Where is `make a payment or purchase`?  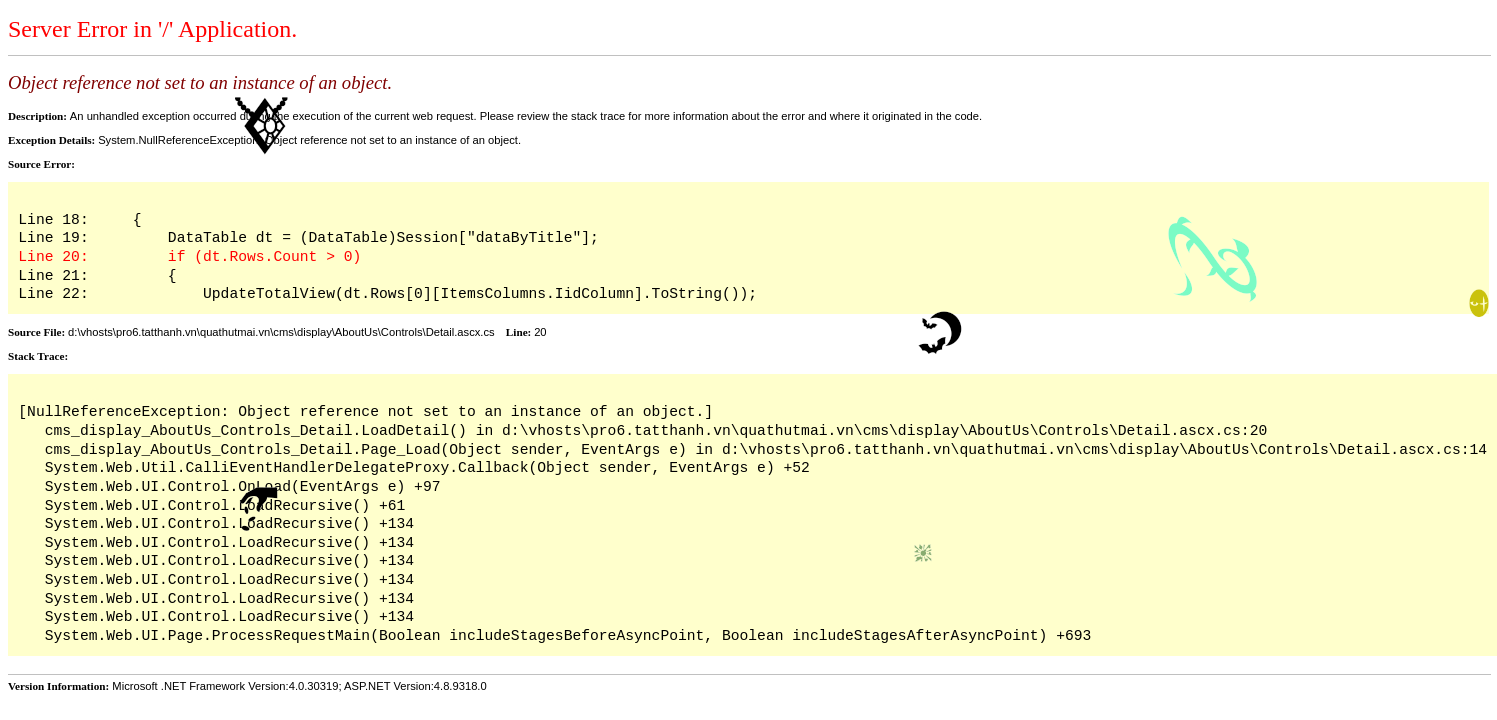
make a payment or purchase is located at coordinates (254, 509).